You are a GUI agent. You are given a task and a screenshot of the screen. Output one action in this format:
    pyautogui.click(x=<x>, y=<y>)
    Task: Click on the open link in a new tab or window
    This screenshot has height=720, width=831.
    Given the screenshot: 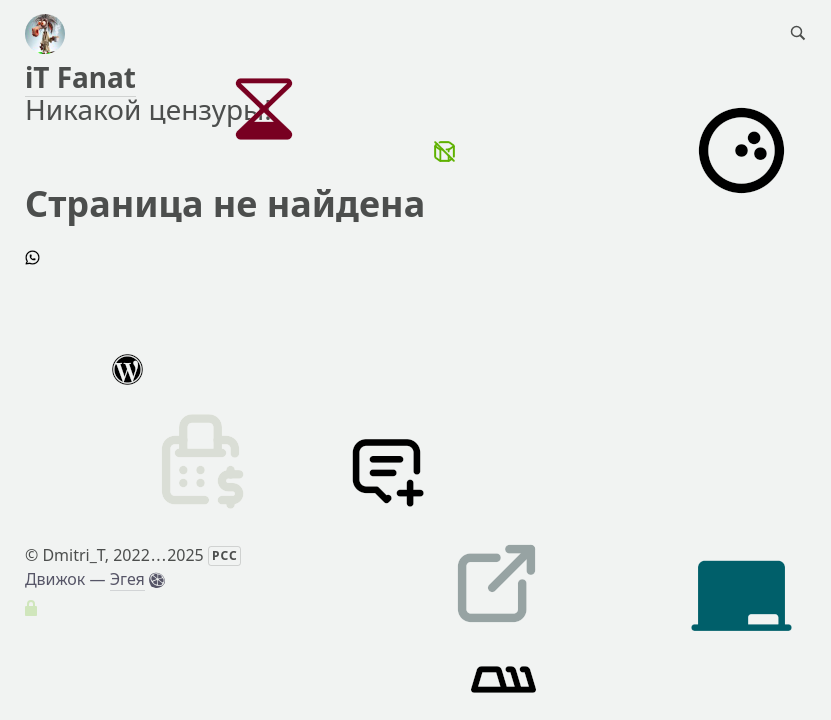 What is the action you would take?
    pyautogui.click(x=496, y=583)
    